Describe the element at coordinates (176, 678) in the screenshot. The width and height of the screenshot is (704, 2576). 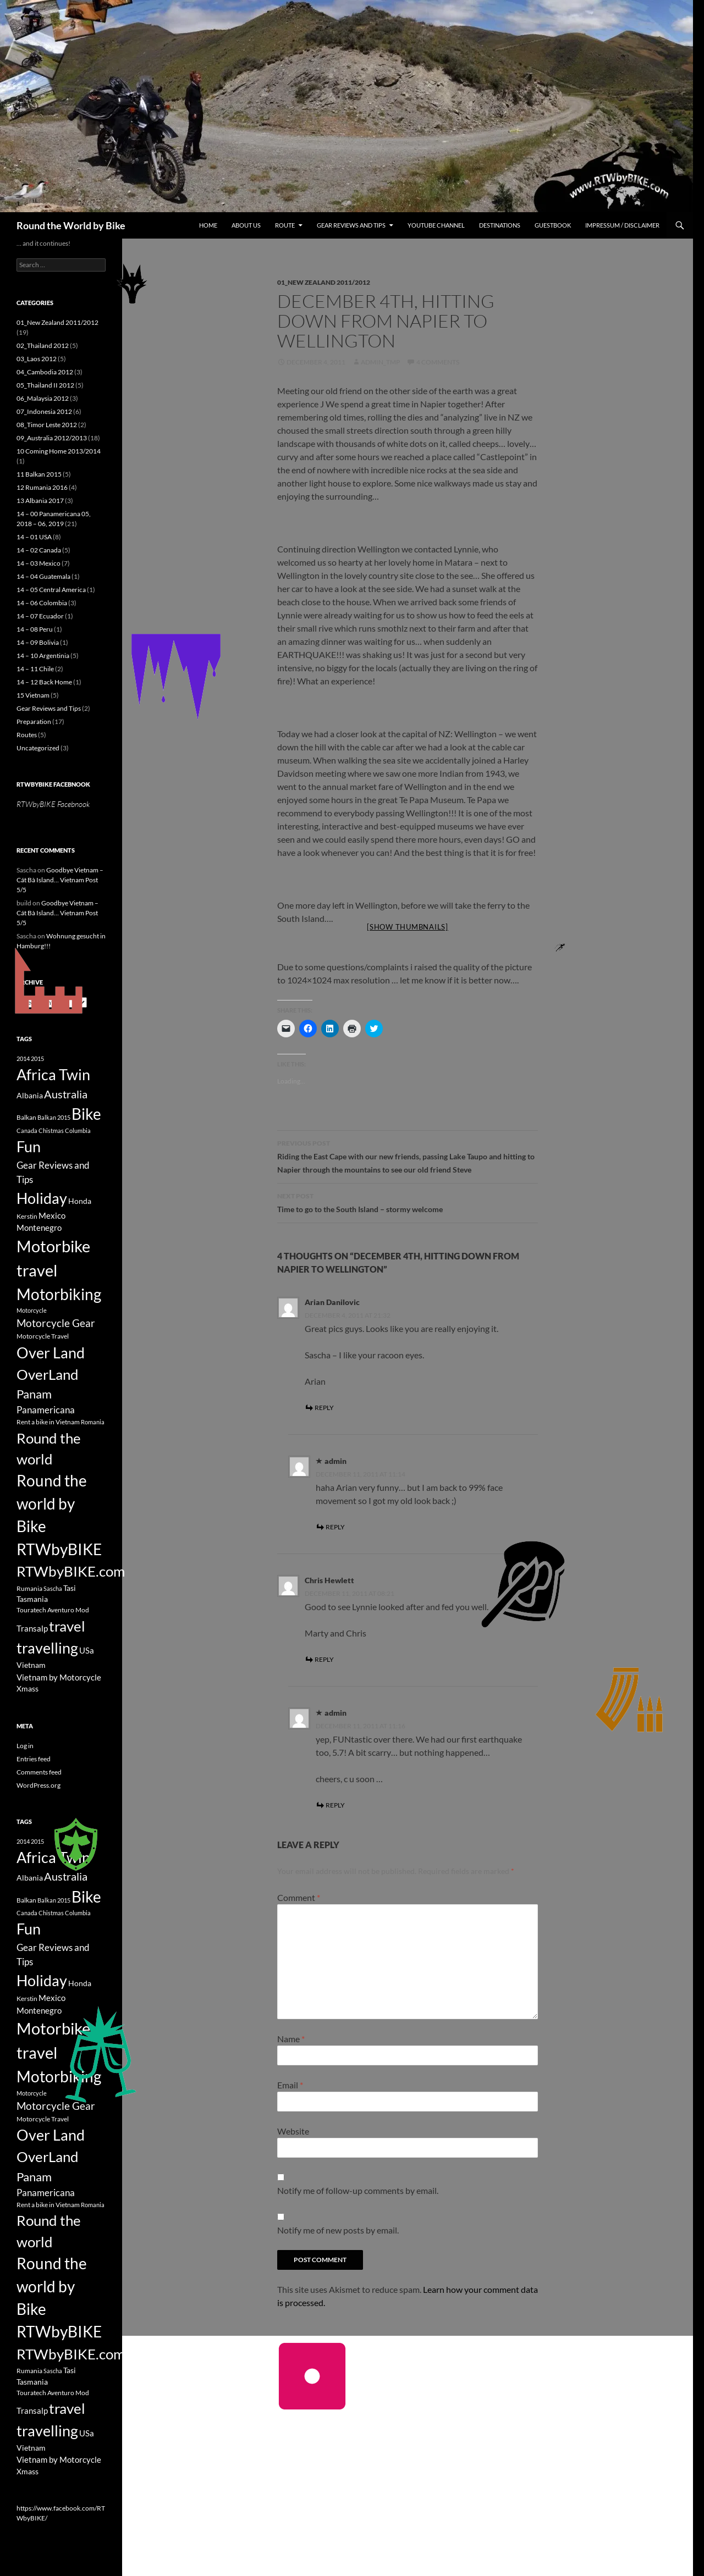
I see `indicates a cave or underground environment in a game` at that location.